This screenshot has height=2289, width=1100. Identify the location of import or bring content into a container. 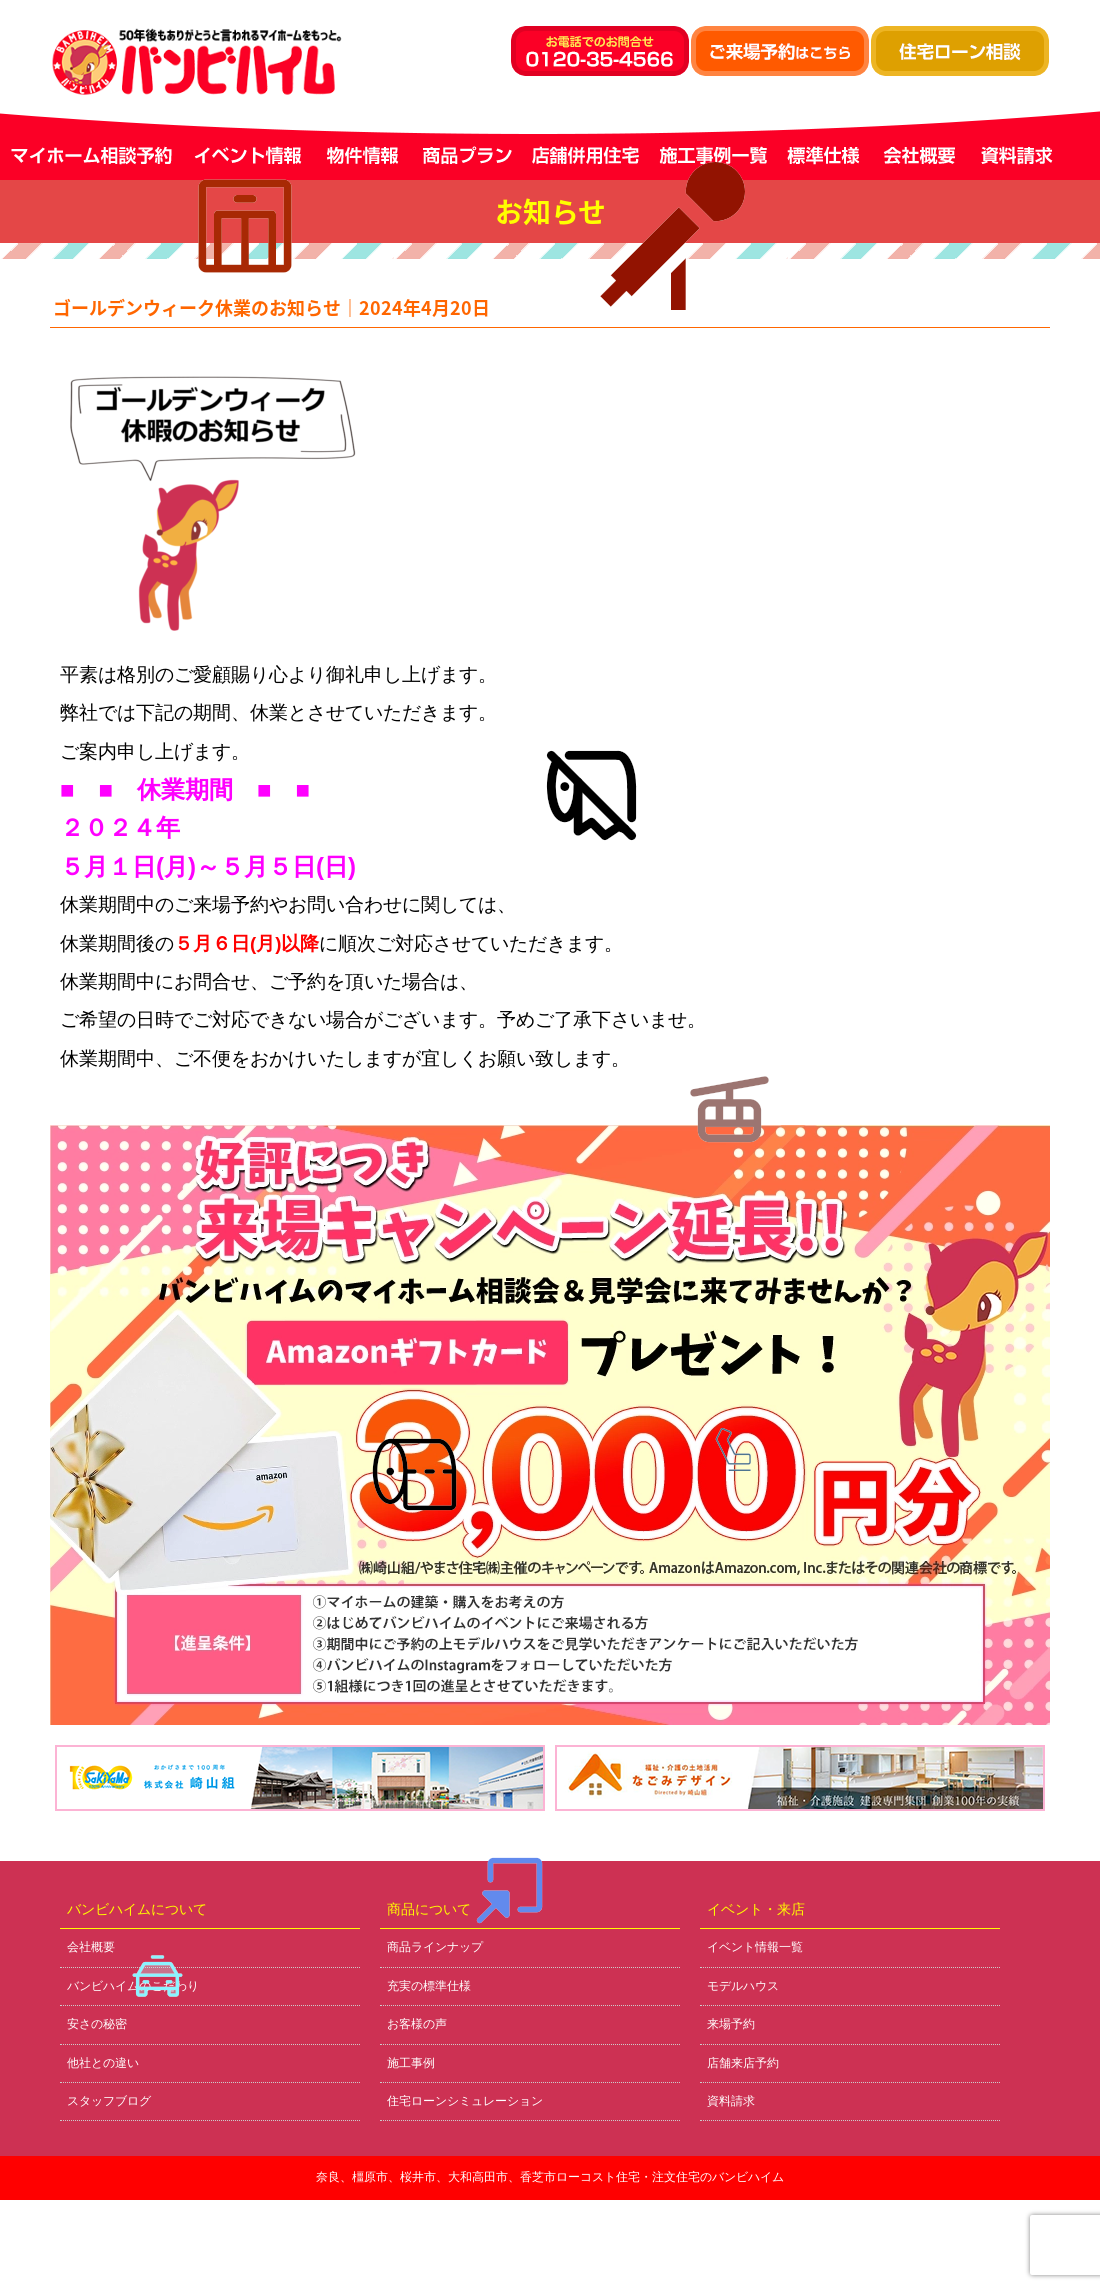
(509, 1890).